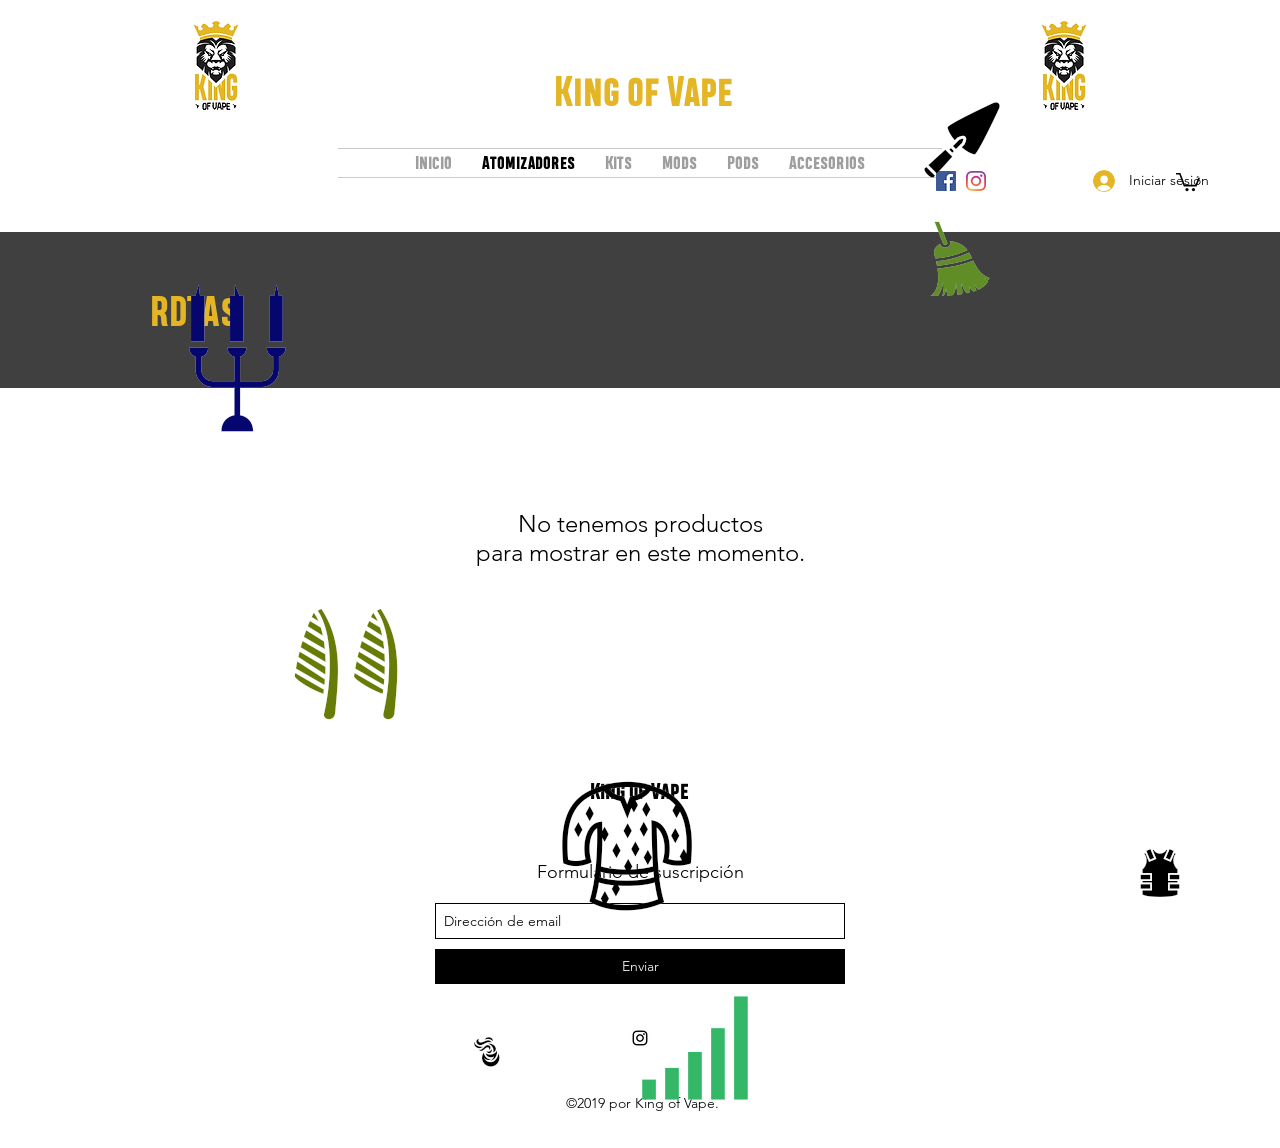 The image size is (1280, 1148). What do you see at coordinates (695, 1048) in the screenshot?
I see `indicates cellular or network signal strength` at bounding box center [695, 1048].